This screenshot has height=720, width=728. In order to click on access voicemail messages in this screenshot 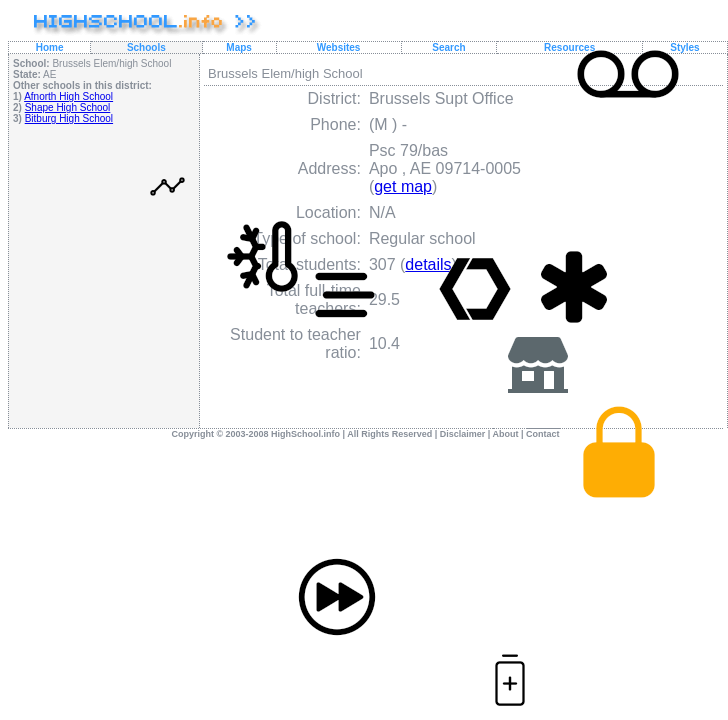, I will do `click(628, 74)`.